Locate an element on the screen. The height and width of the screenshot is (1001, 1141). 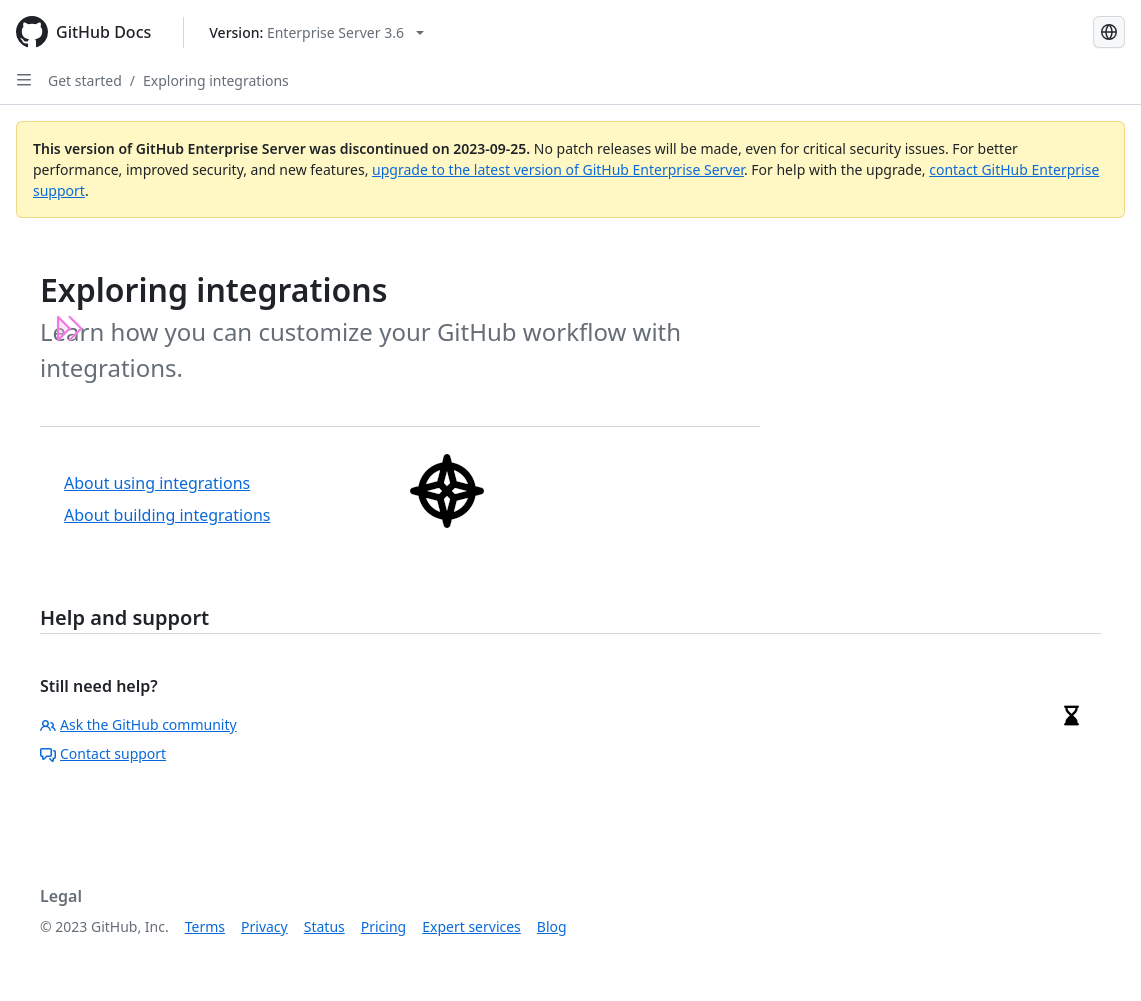
skip forward or advance to next item is located at coordinates (68, 328).